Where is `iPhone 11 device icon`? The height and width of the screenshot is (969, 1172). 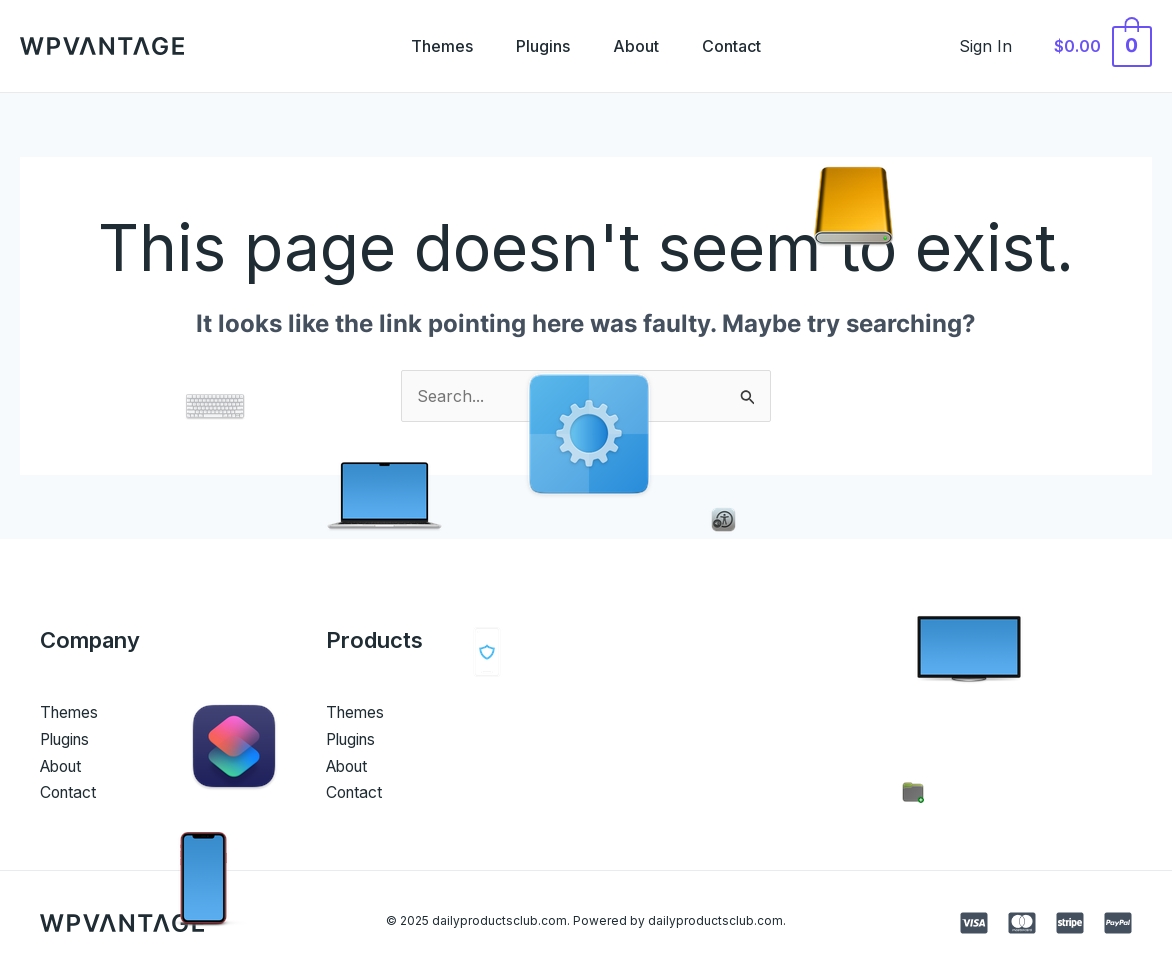 iPhone 11 device icon is located at coordinates (203, 879).